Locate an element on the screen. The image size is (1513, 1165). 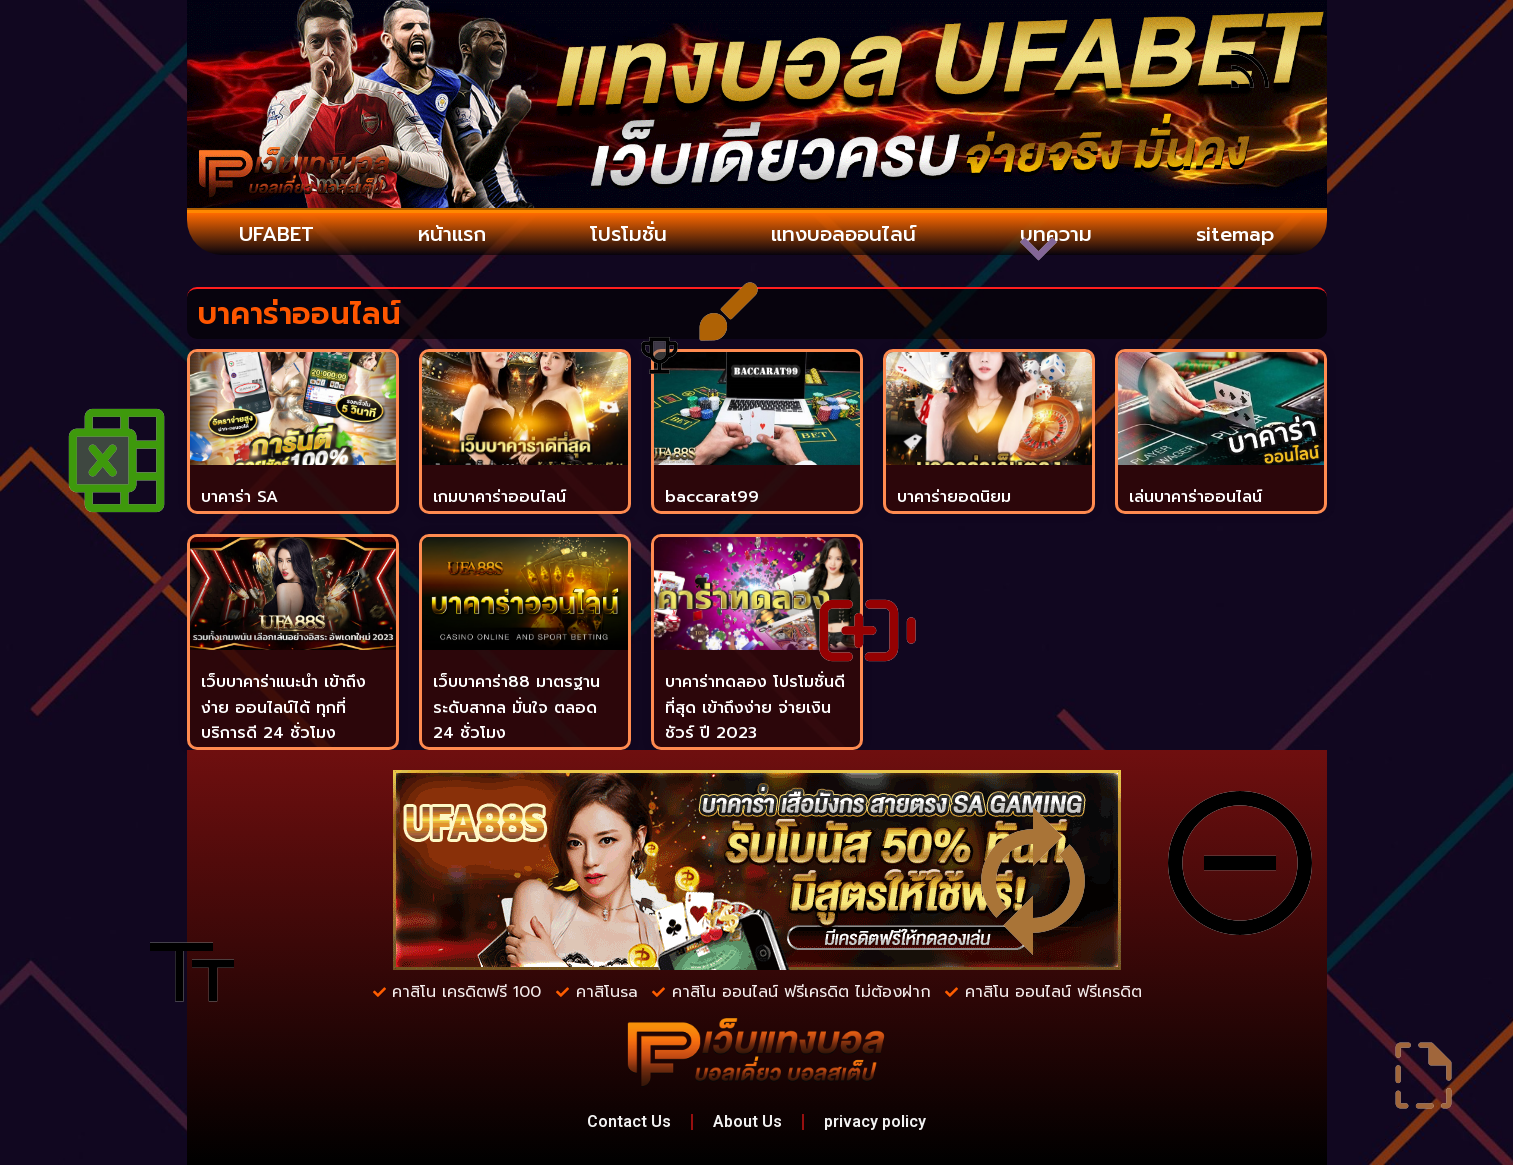
a draft or unsaved file is located at coordinates (1423, 1075).